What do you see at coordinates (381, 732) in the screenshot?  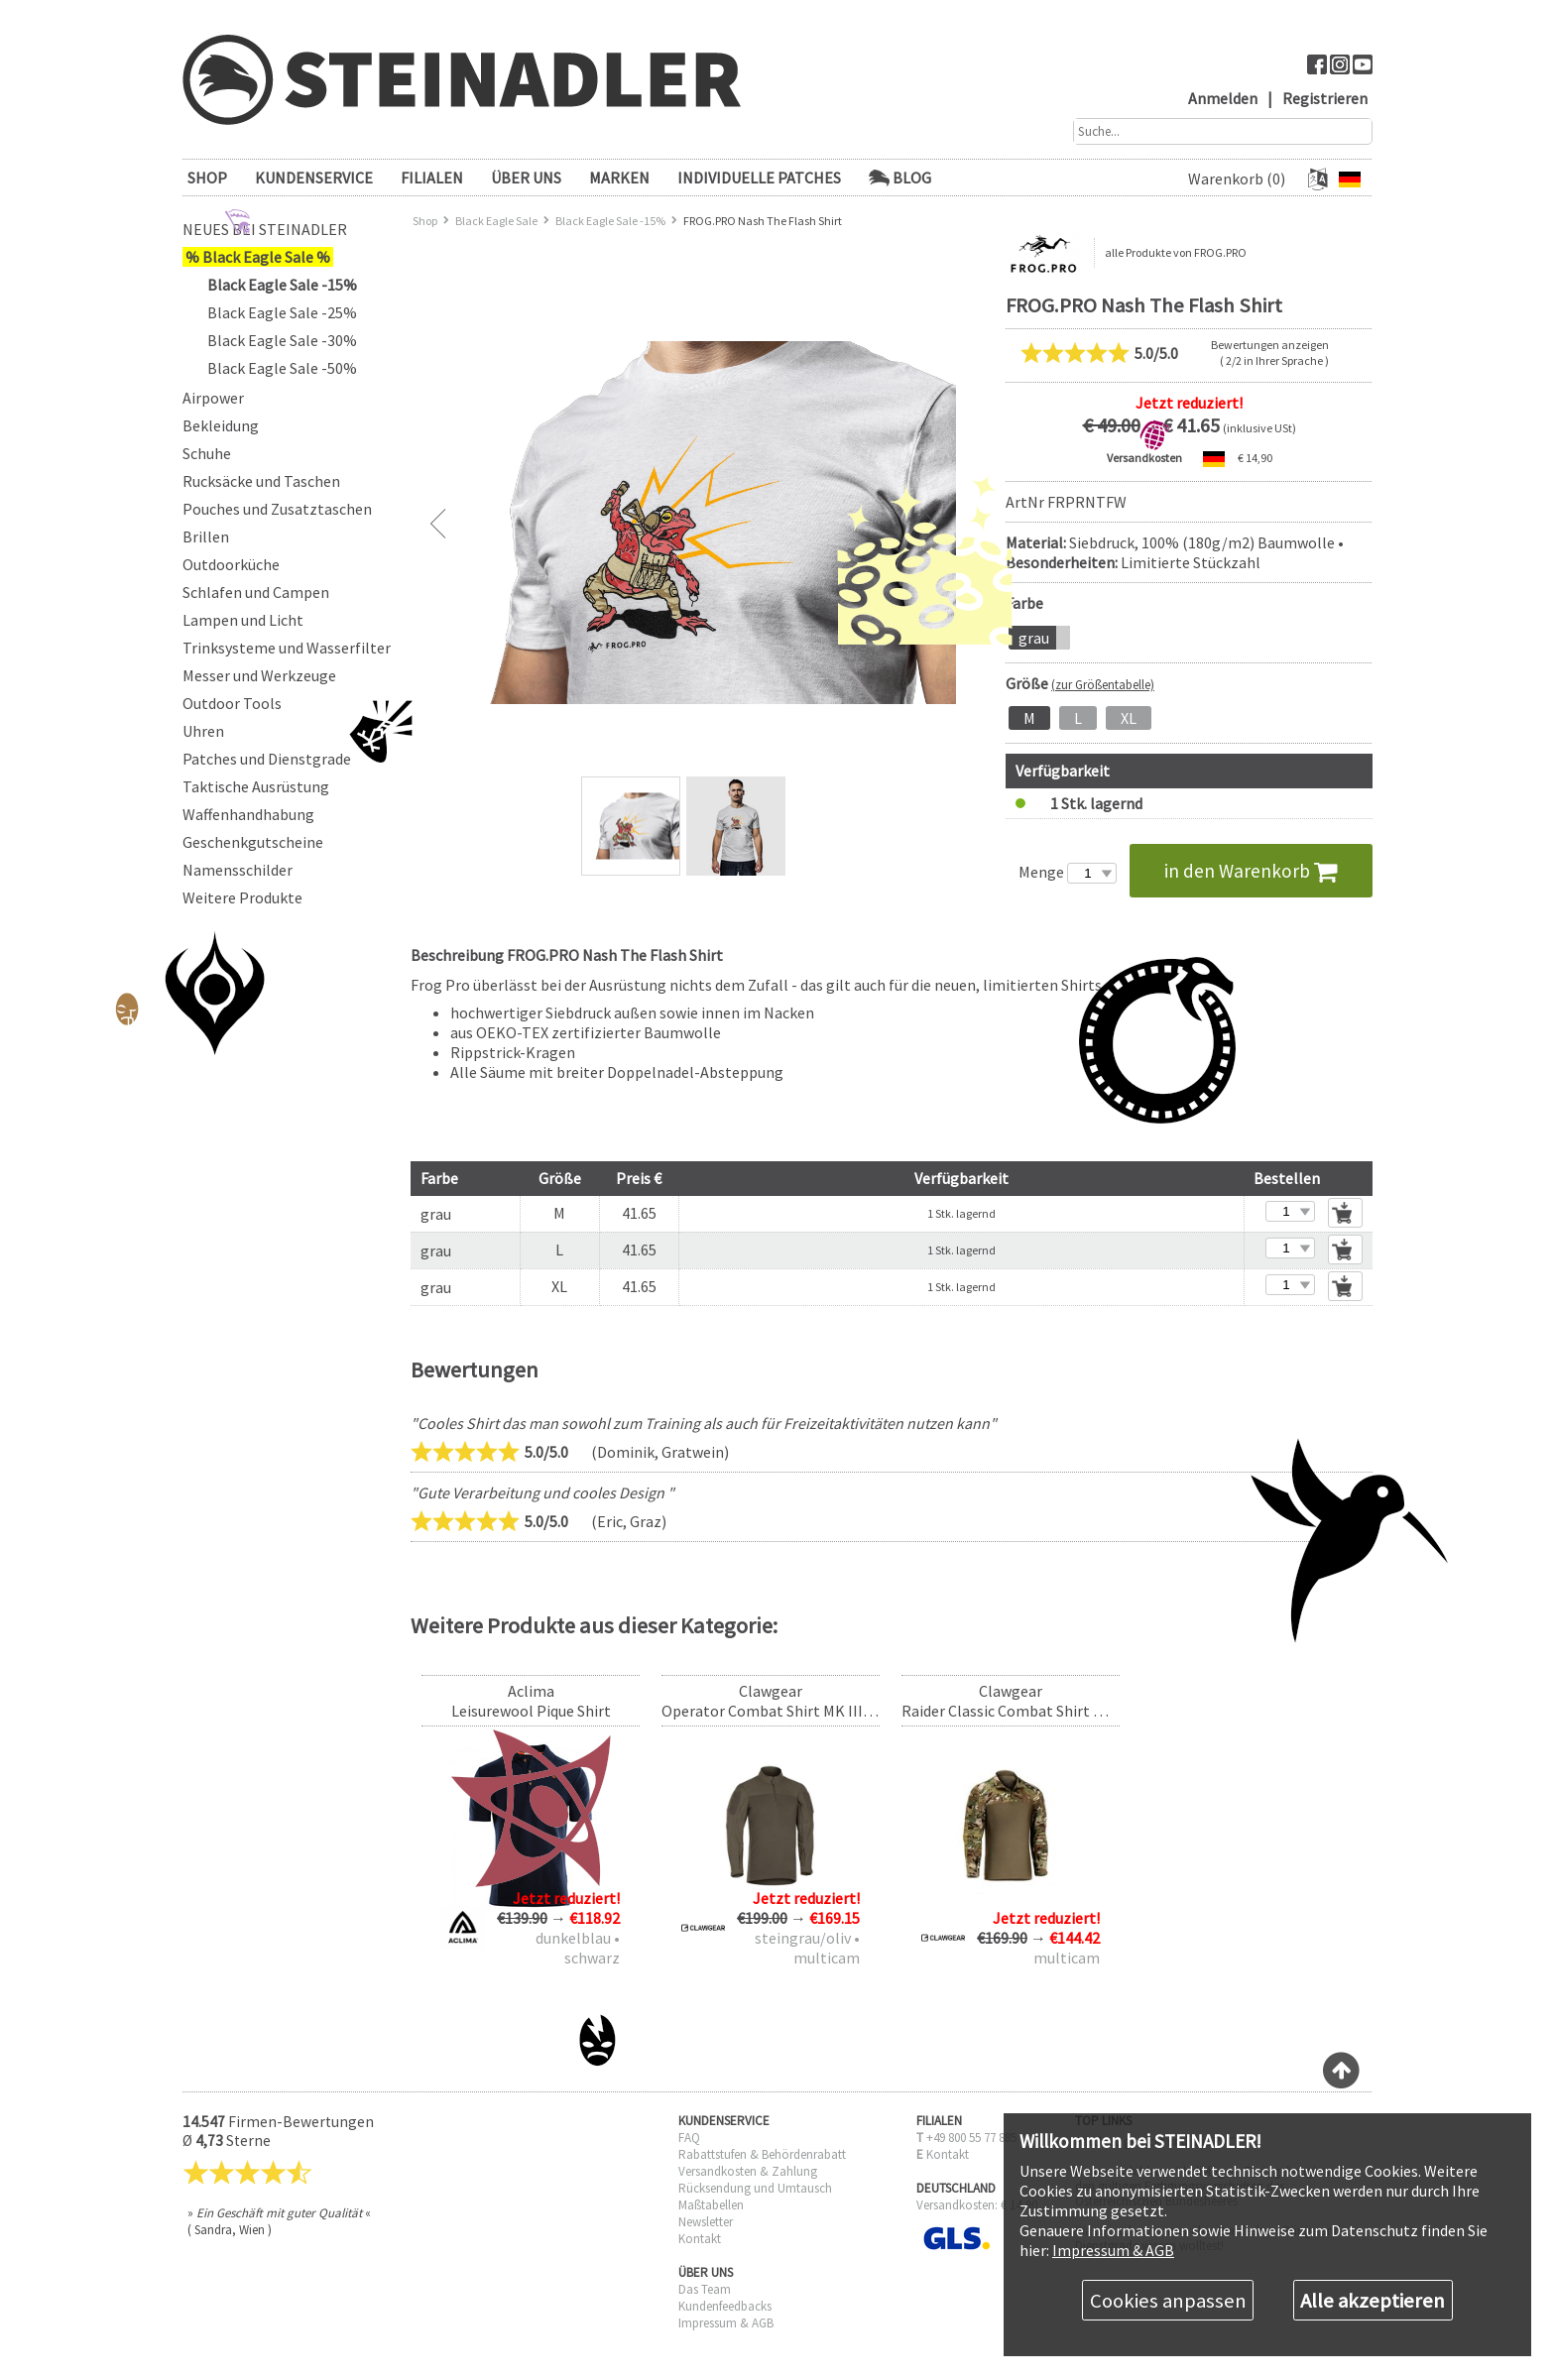 I see `indicates damage taken or shield breaking` at bounding box center [381, 732].